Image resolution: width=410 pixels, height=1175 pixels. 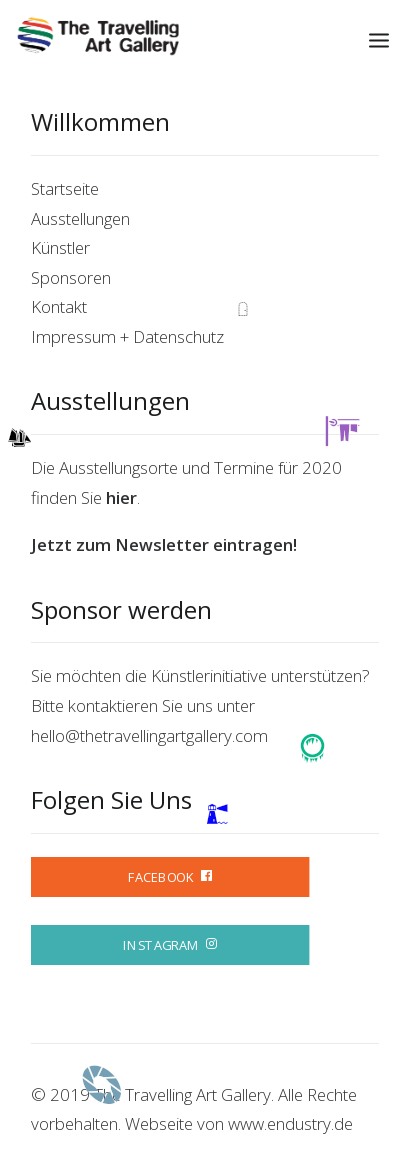 I want to click on fishing activity or minigame, so click(x=19, y=437).